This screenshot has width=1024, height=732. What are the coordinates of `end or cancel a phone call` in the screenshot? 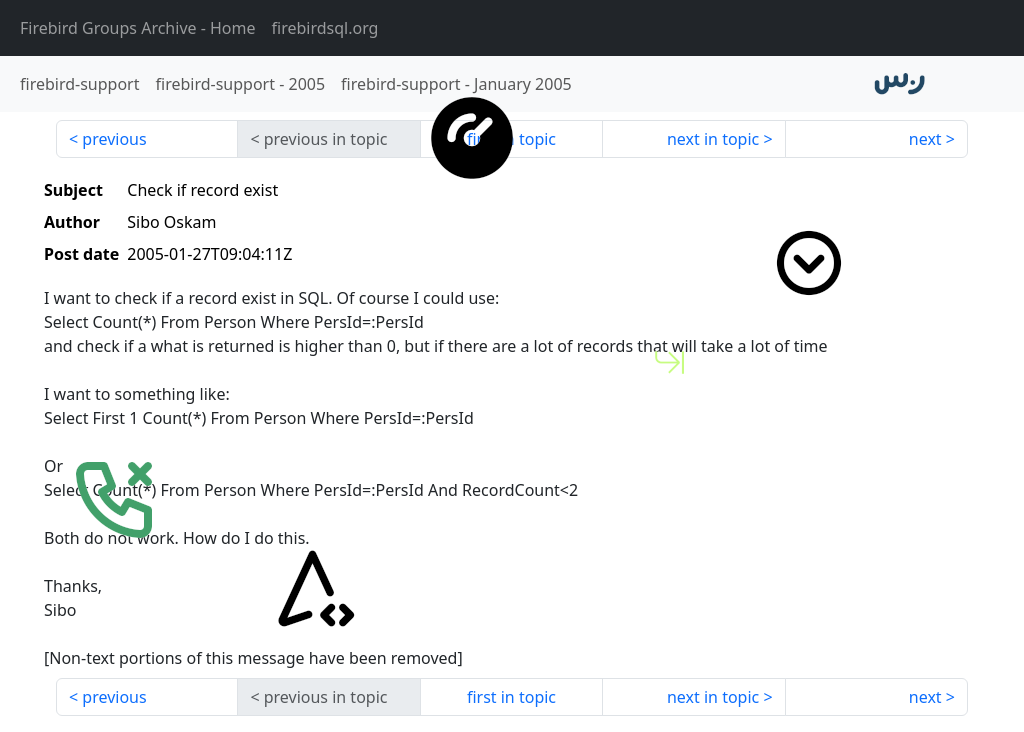 It's located at (116, 498).